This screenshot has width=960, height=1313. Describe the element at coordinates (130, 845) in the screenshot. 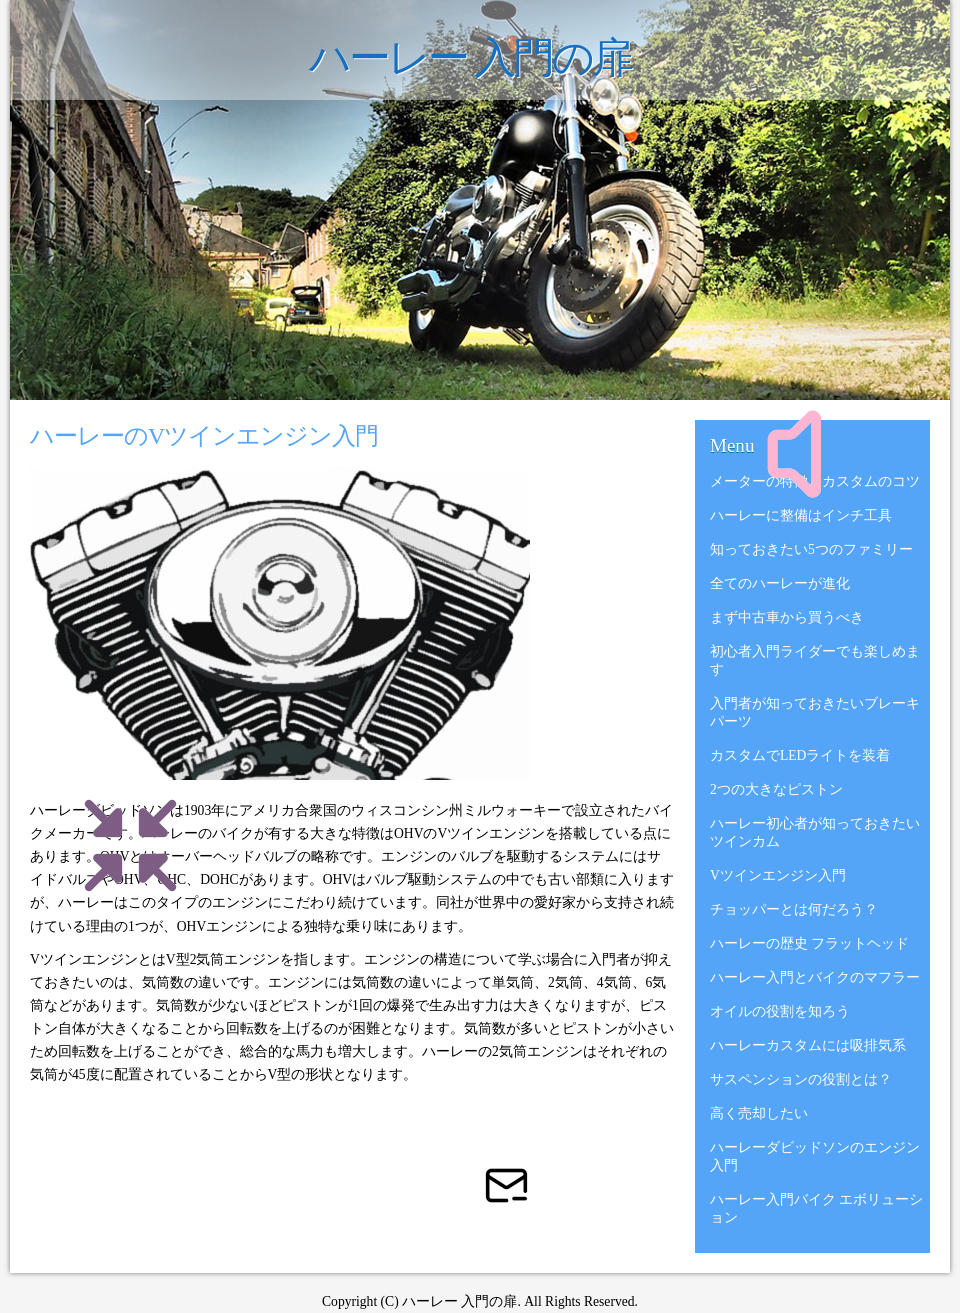

I see `exit fullscreen mode` at that location.